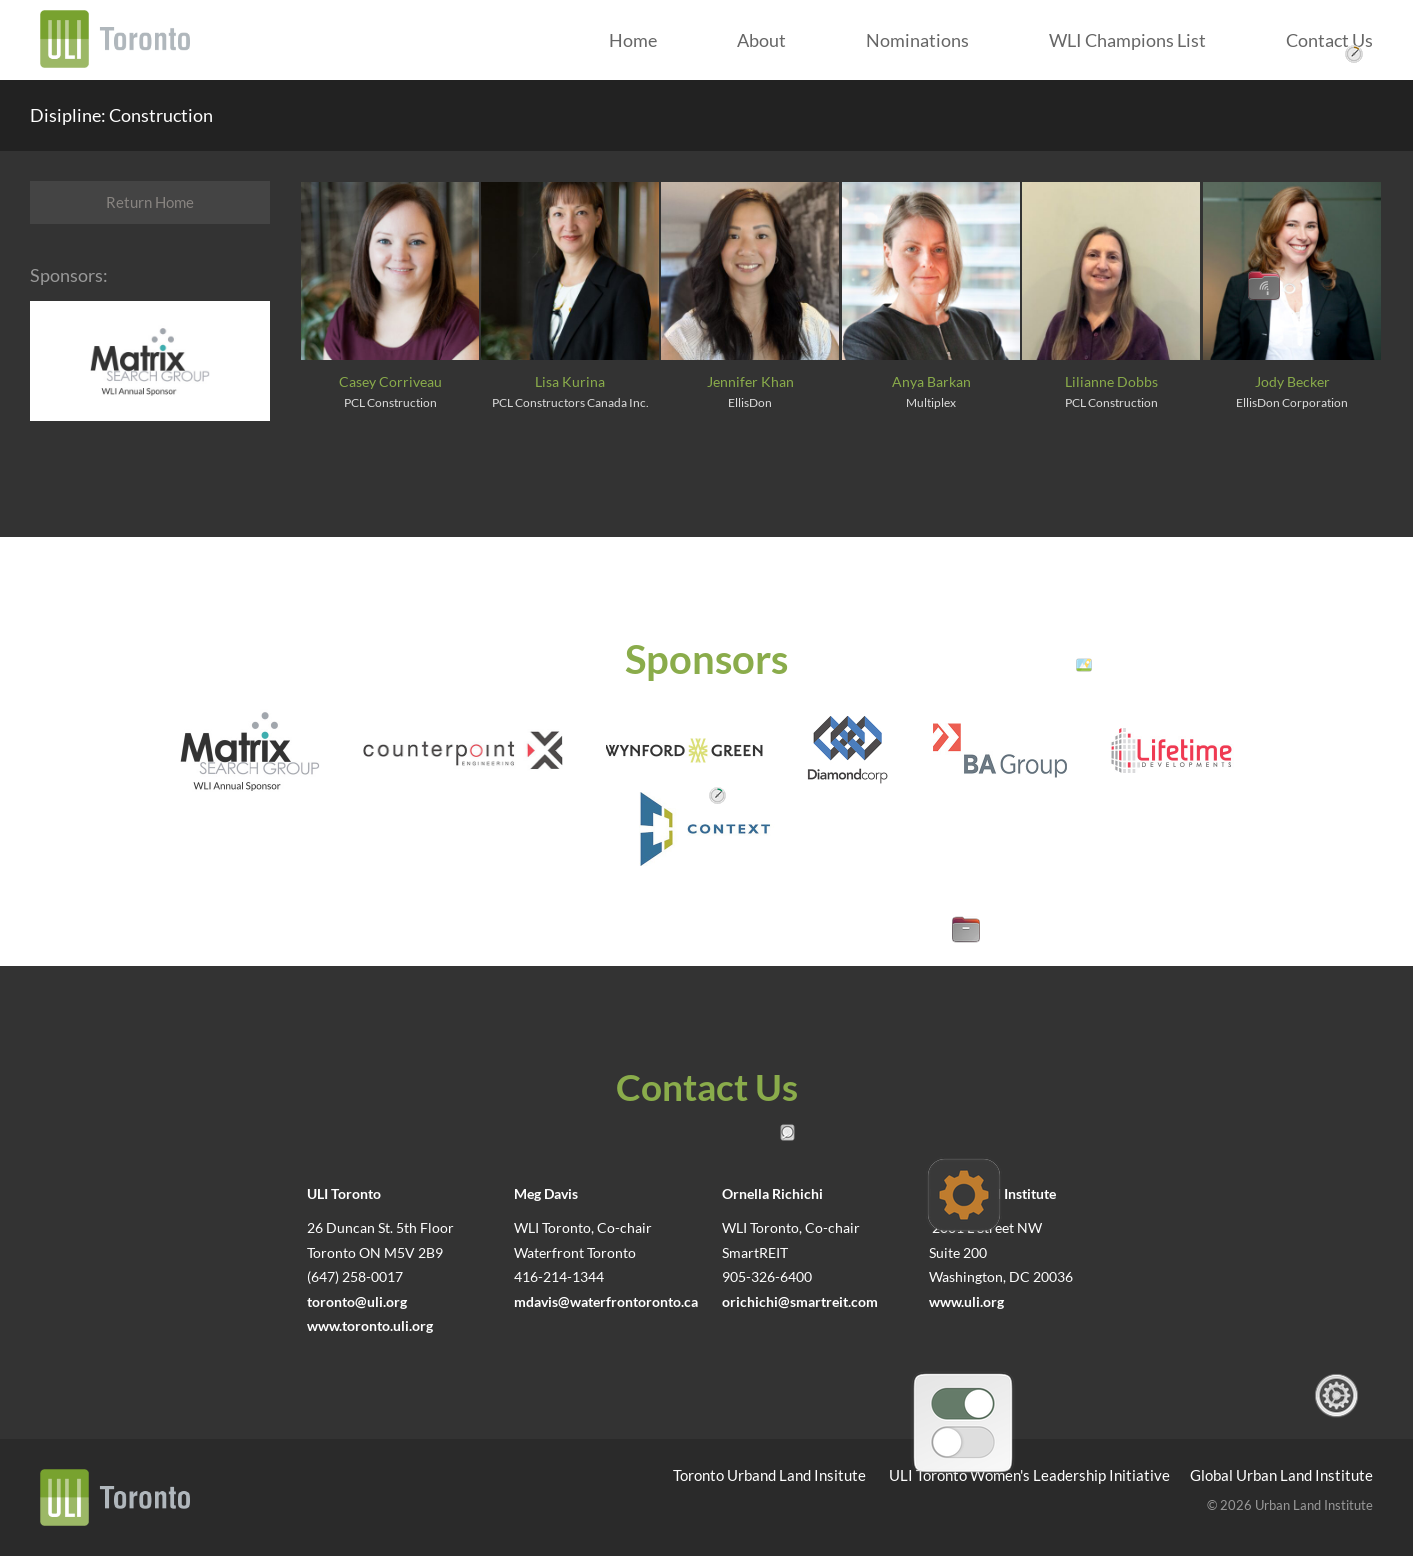  What do you see at coordinates (1264, 285) in the screenshot?
I see `folder synced with insync cloud service` at bounding box center [1264, 285].